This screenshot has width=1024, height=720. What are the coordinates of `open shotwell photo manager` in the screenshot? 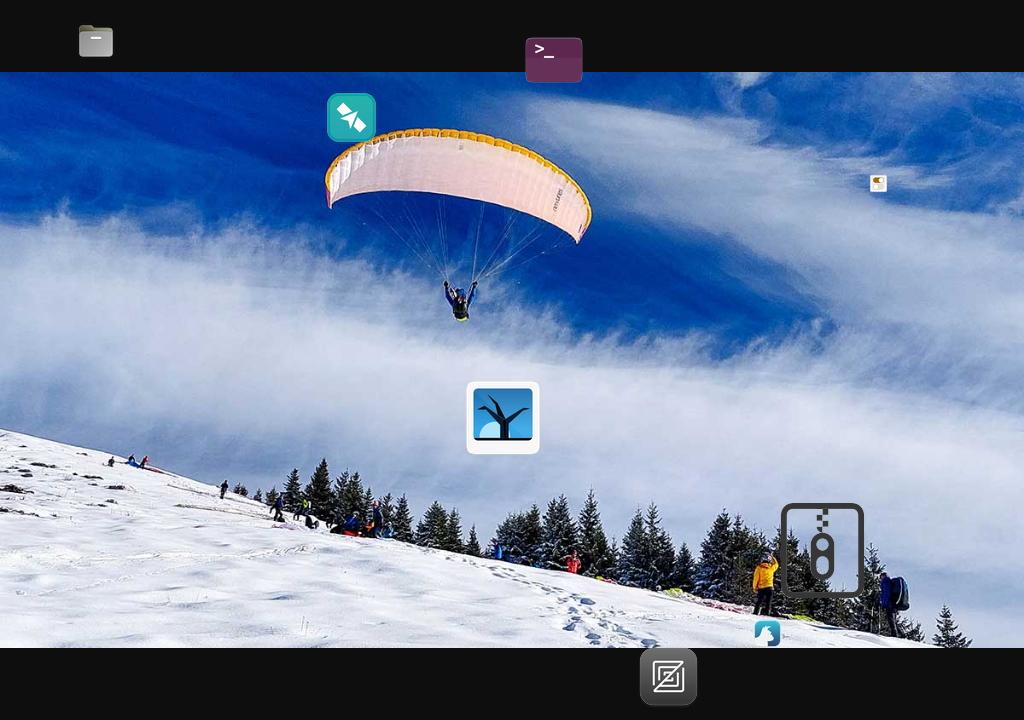 It's located at (503, 418).